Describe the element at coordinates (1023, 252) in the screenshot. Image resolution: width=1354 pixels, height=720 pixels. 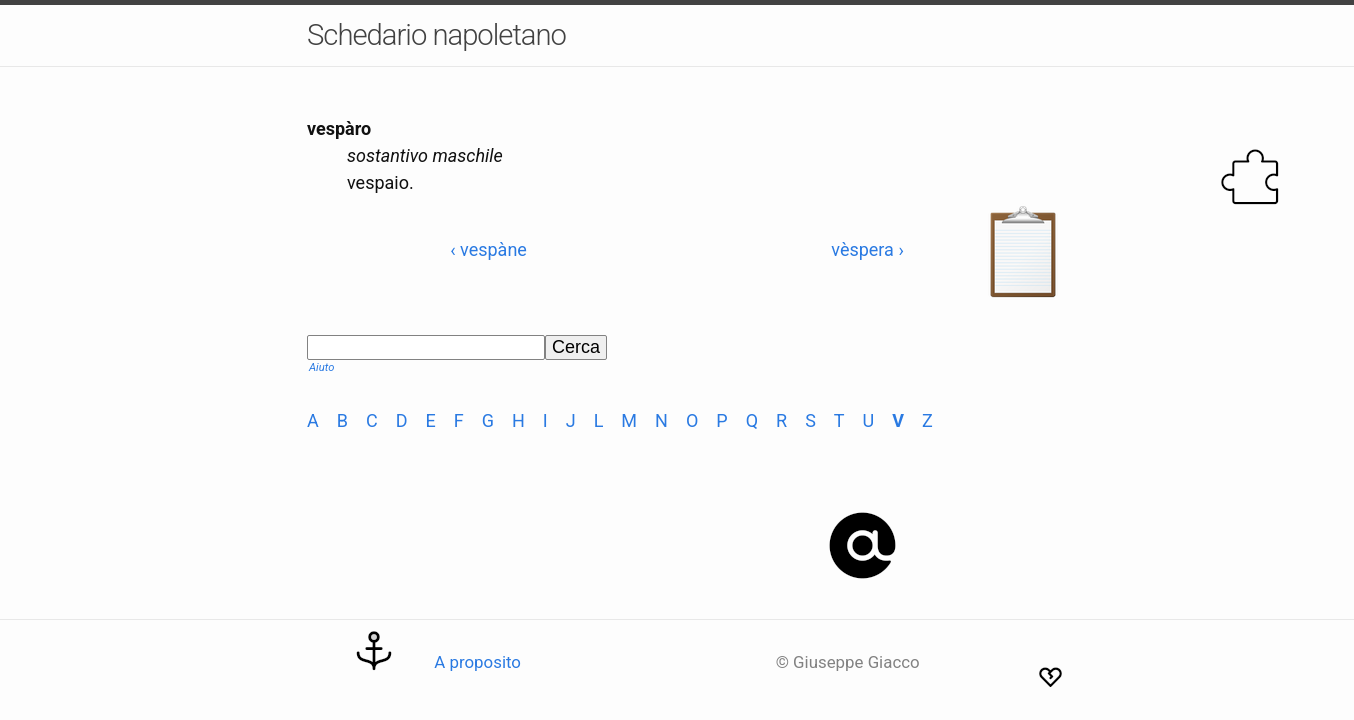
I see `access clipboard contents` at that location.